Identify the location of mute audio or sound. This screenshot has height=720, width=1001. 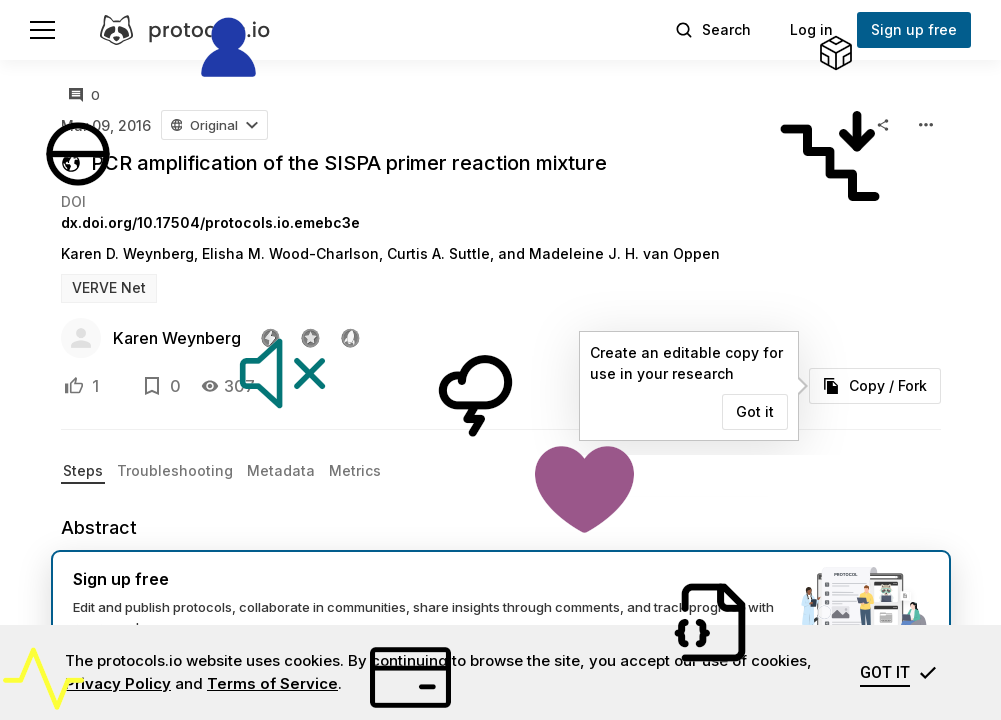
(282, 373).